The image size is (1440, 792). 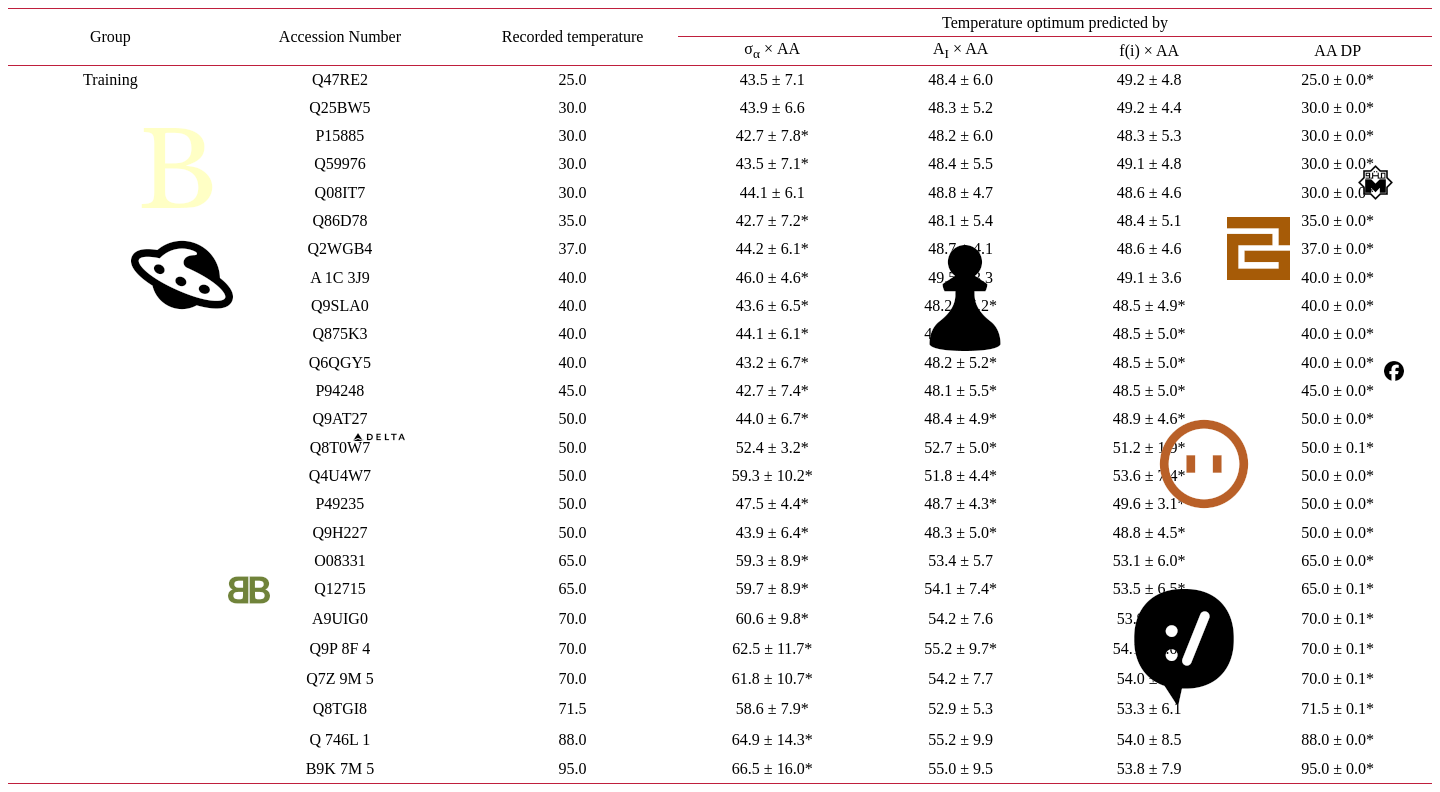 I want to click on open hoppscotch api testing tool, so click(x=182, y=275).